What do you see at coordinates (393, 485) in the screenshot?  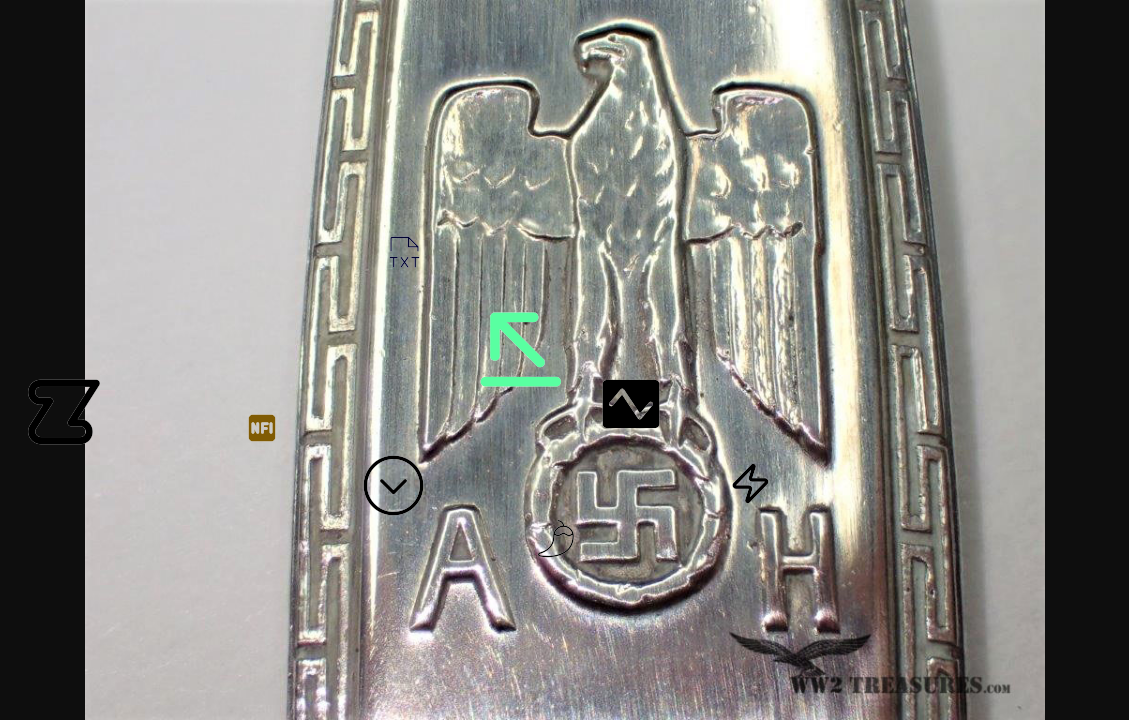 I see `expand to show more content` at bounding box center [393, 485].